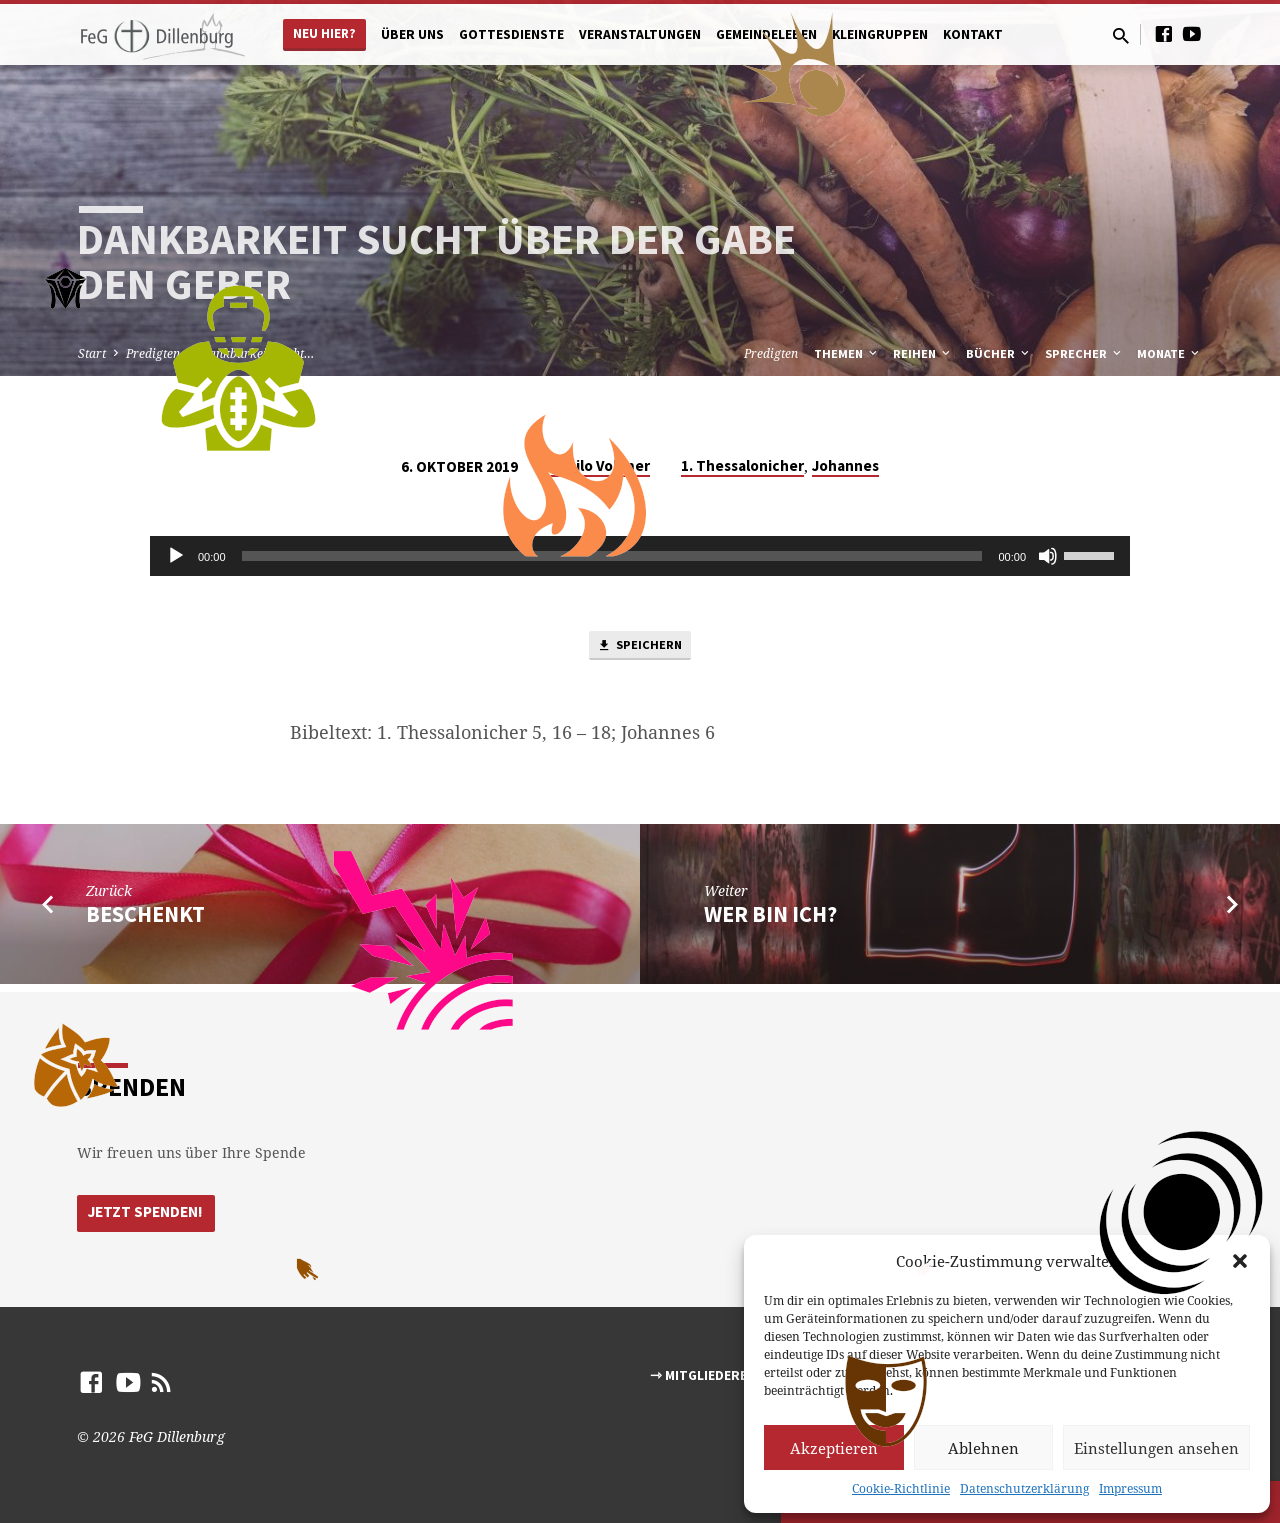 This screenshot has width=1280, height=1523. Describe the element at coordinates (885, 1401) in the screenshot. I see `toggle between theater or drama mode` at that location.